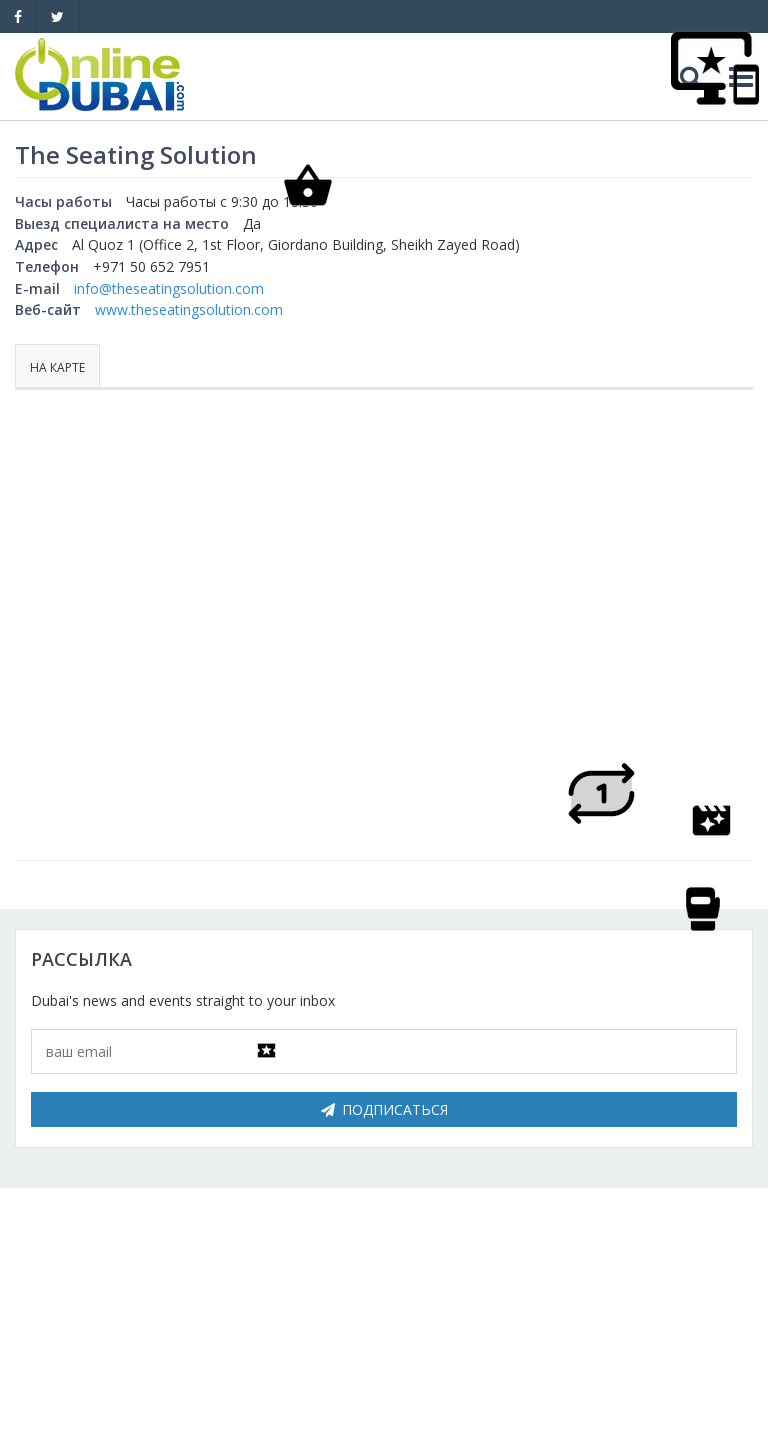 The image size is (768, 1446). Describe the element at coordinates (715, 68) in the screenshot. I see `view important or starred devices` at that location.